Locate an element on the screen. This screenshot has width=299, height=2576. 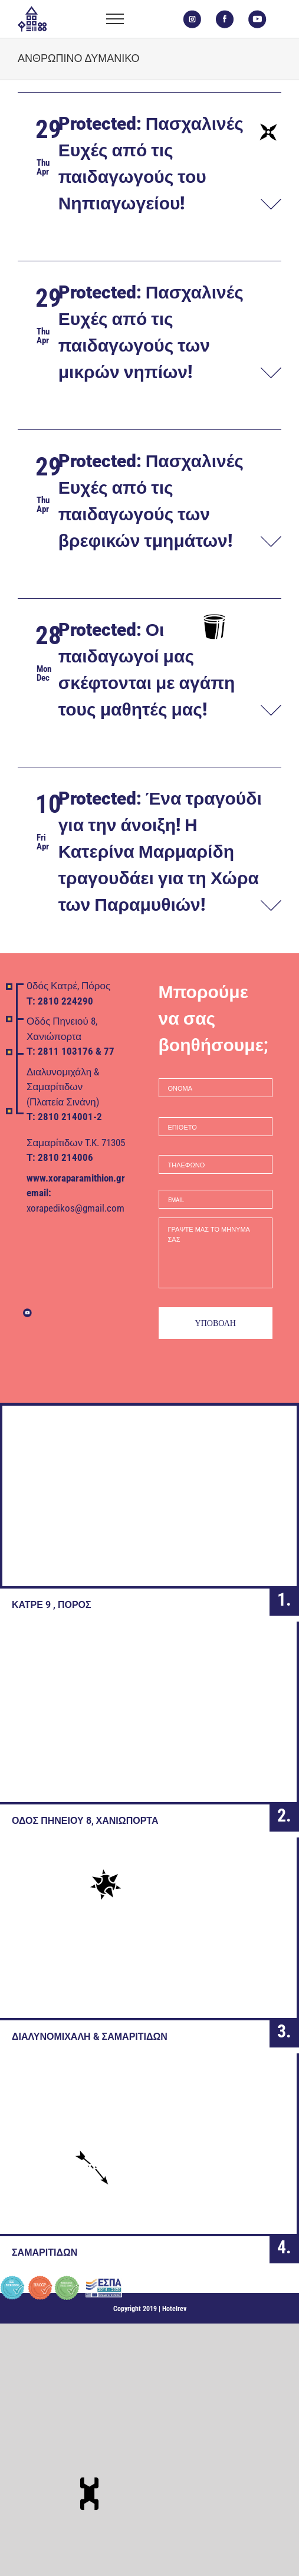
access settings or configuration options is located at coordinates (89, 2493).